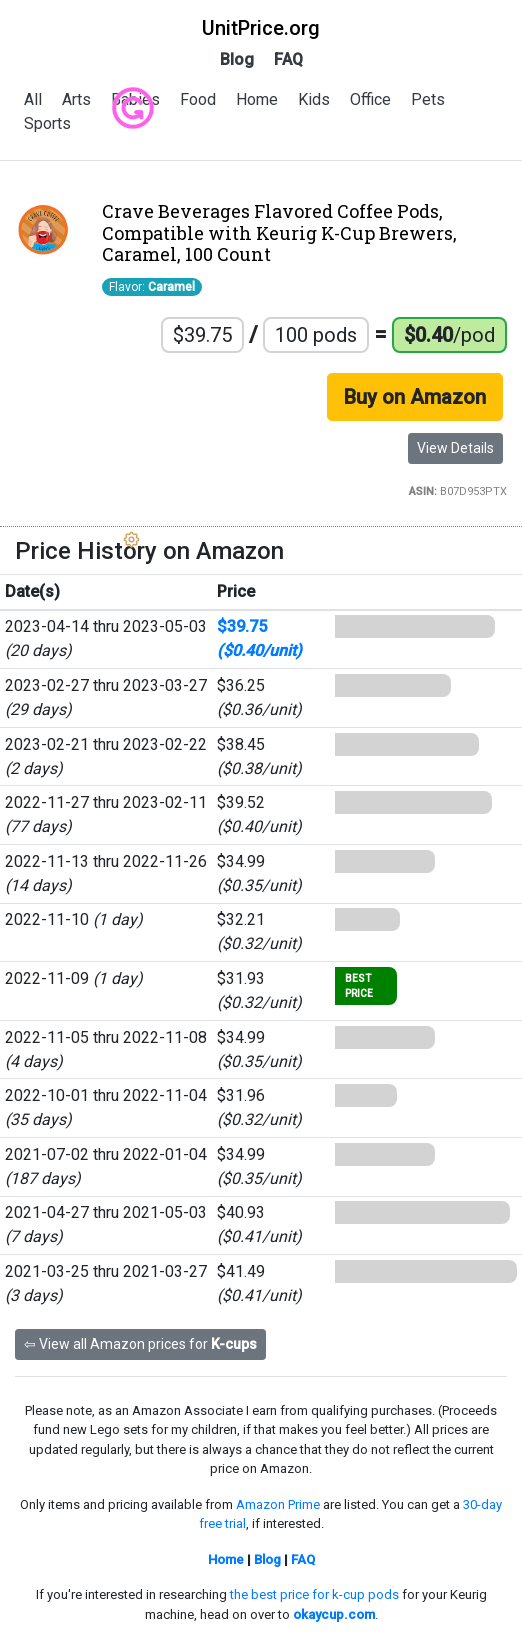 This screenshot has width=522, height=1640. What do you see at coordinates (131, 539) in the screenshot?
I see `access app or system settings` at bounding box center [131, 539].